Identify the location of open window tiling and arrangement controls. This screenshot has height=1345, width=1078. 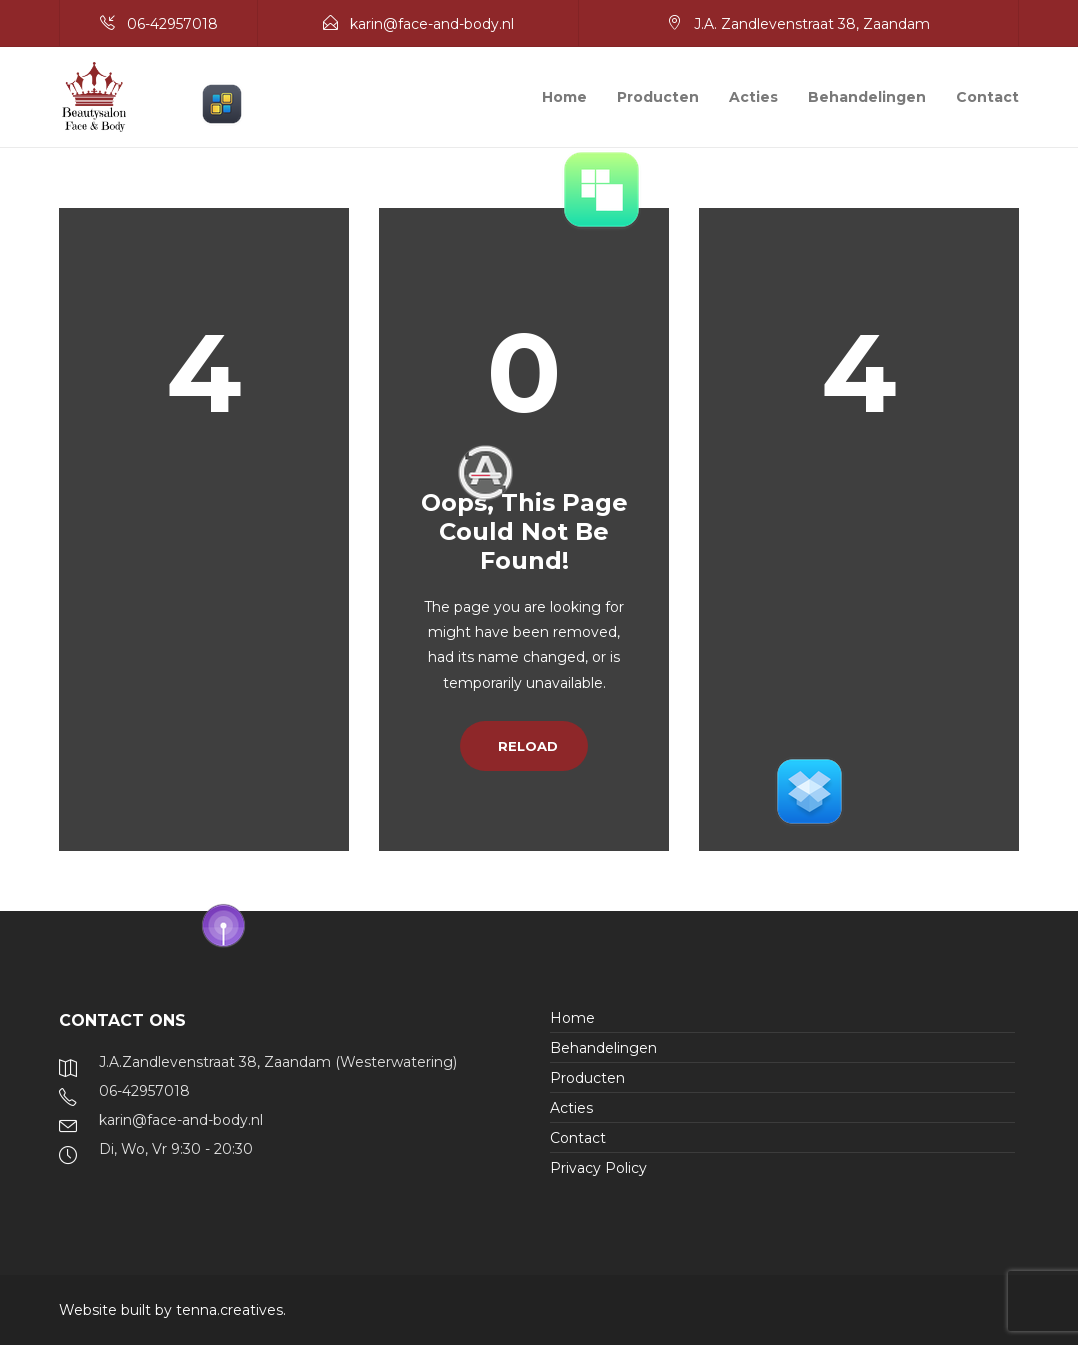
(601, 189).